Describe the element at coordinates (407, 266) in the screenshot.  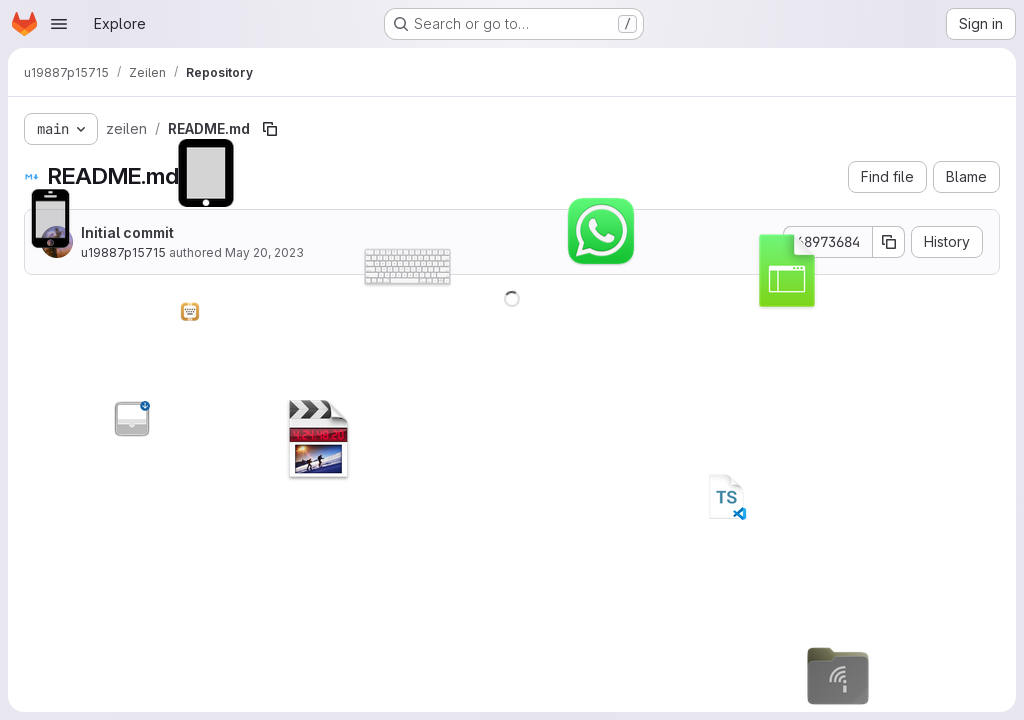
I see `connect a bluetooth keyboard` at that location.